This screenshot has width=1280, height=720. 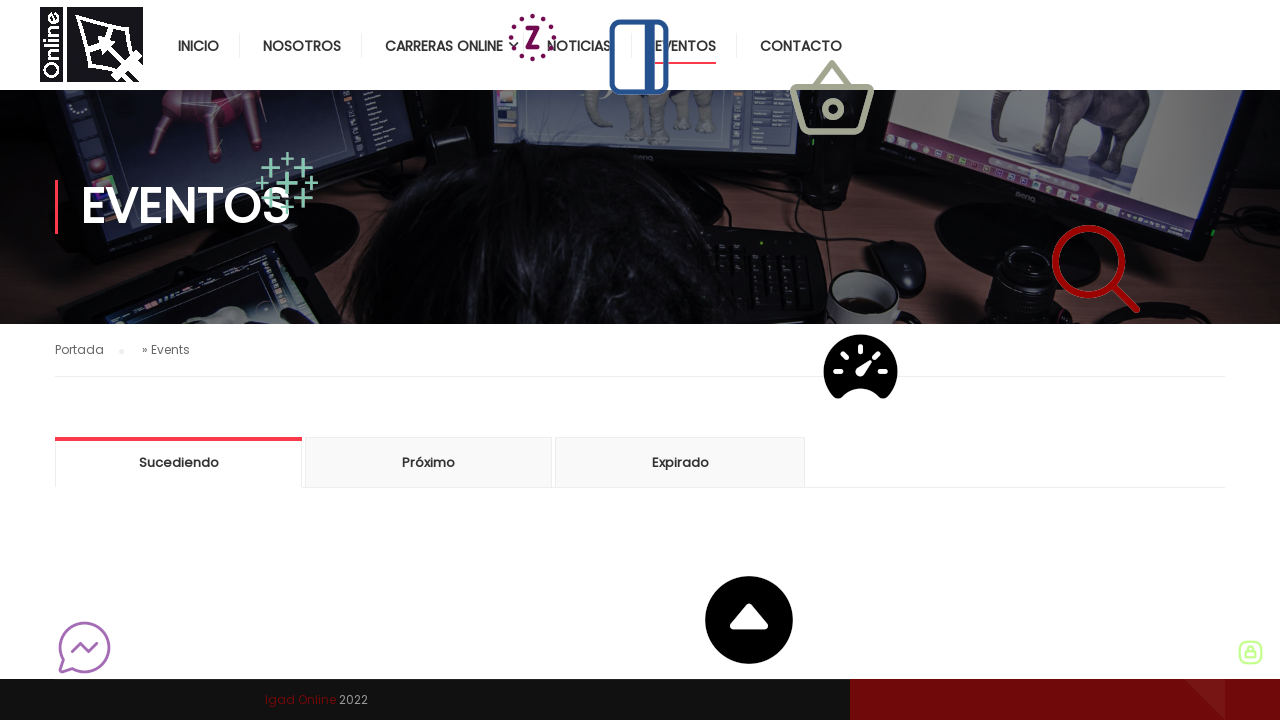 I want to click on view your shopping basket, so click(x=832, y=99).